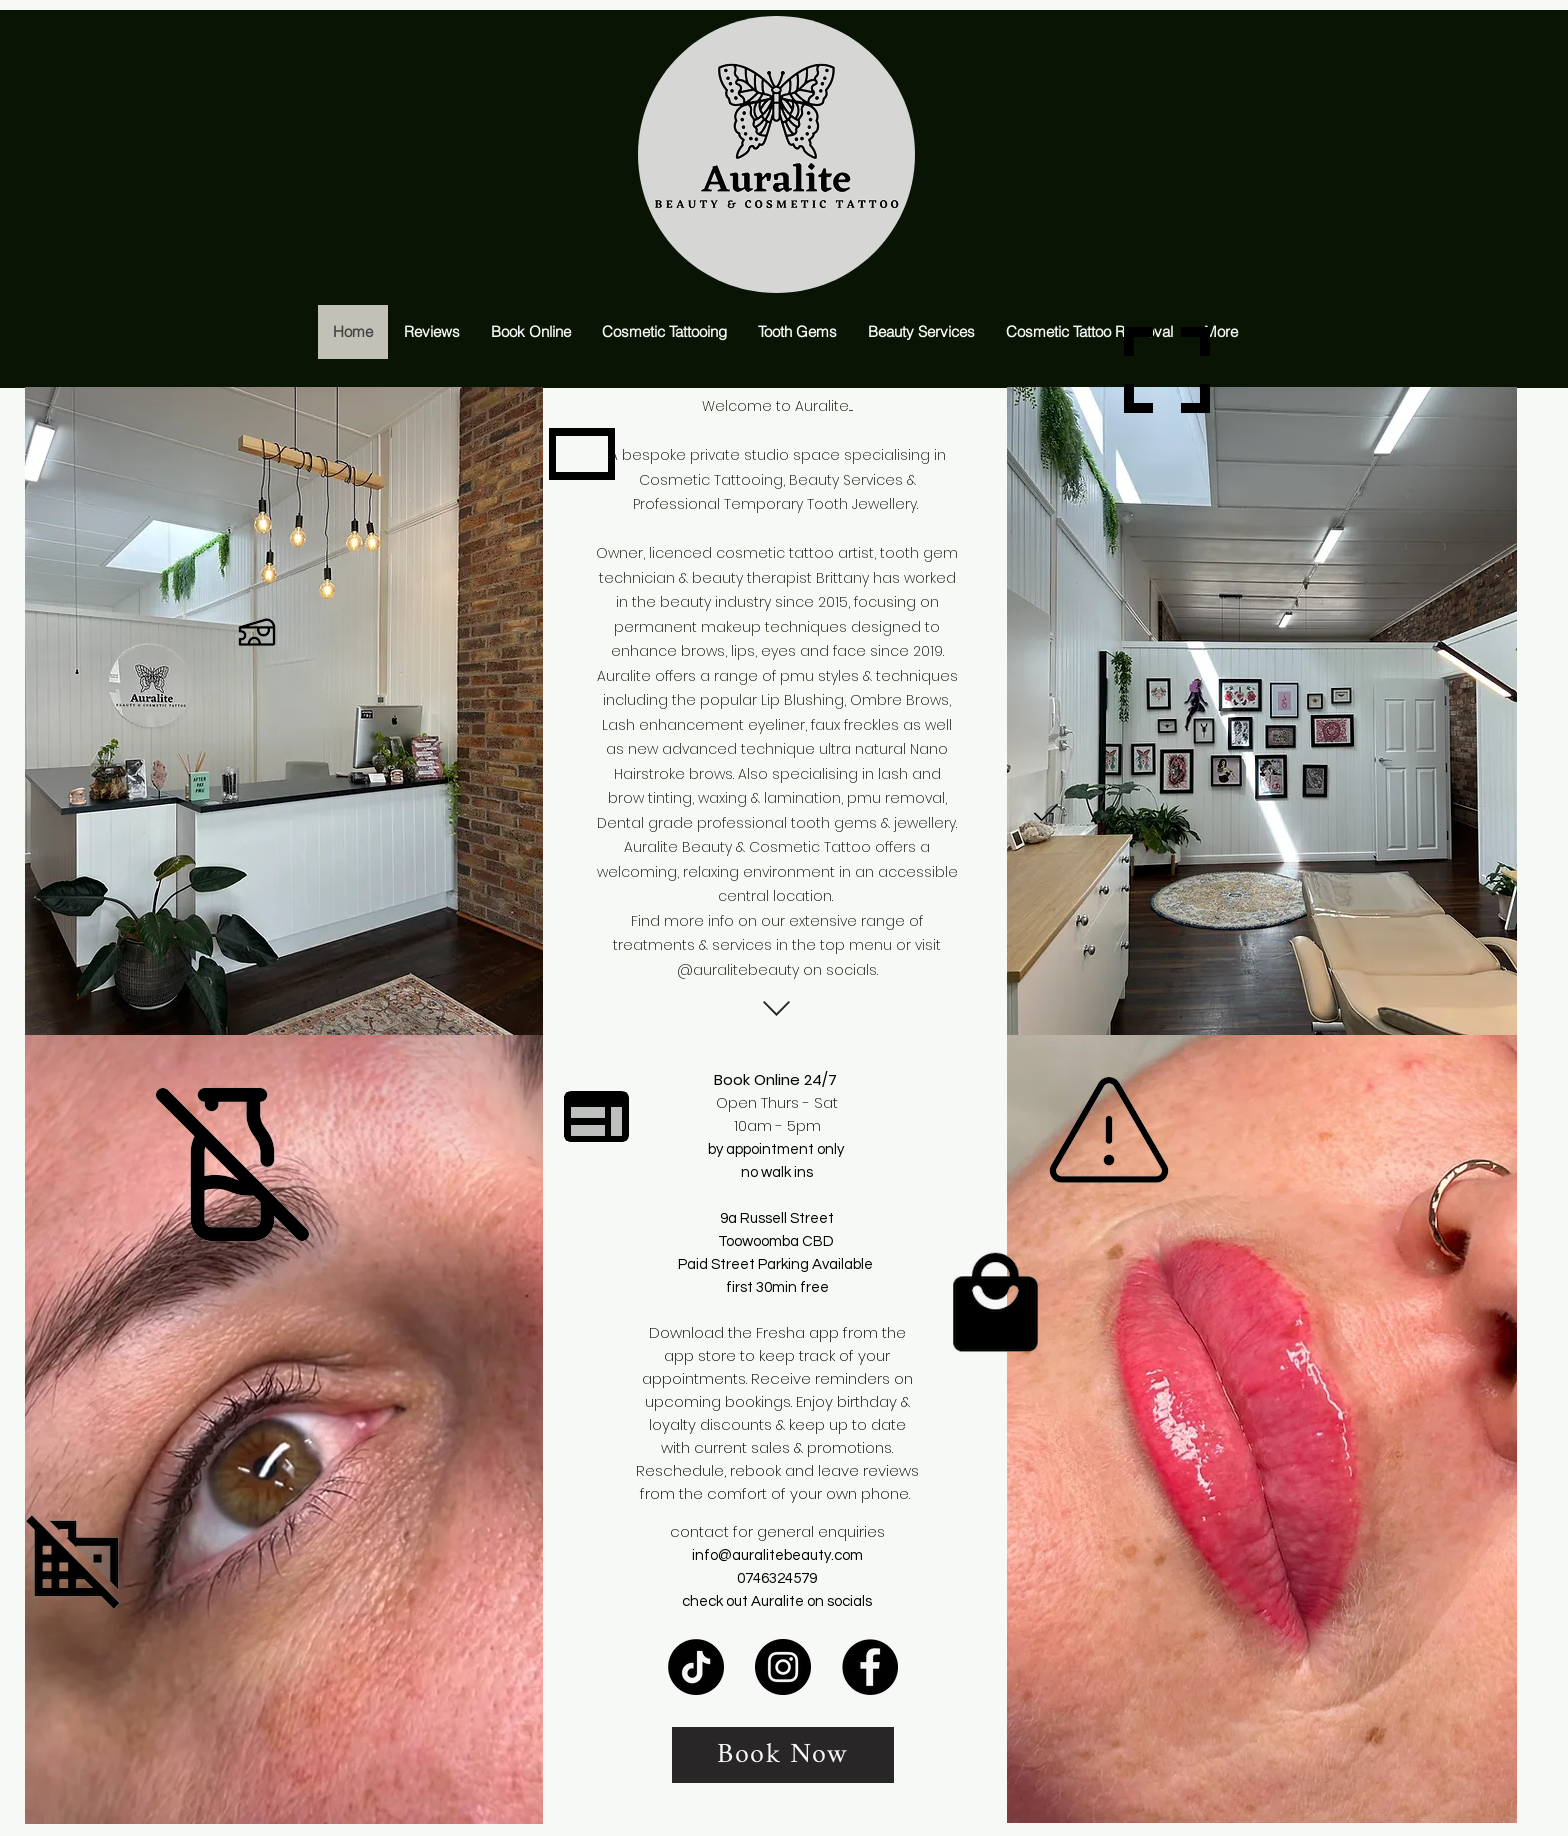 Image resolution: width=1568 pixels, height=1836 pixels. Describe the element at coordinates (1109, 1132) in the screenshot. I see `indicates a warning or caution state` at that location.